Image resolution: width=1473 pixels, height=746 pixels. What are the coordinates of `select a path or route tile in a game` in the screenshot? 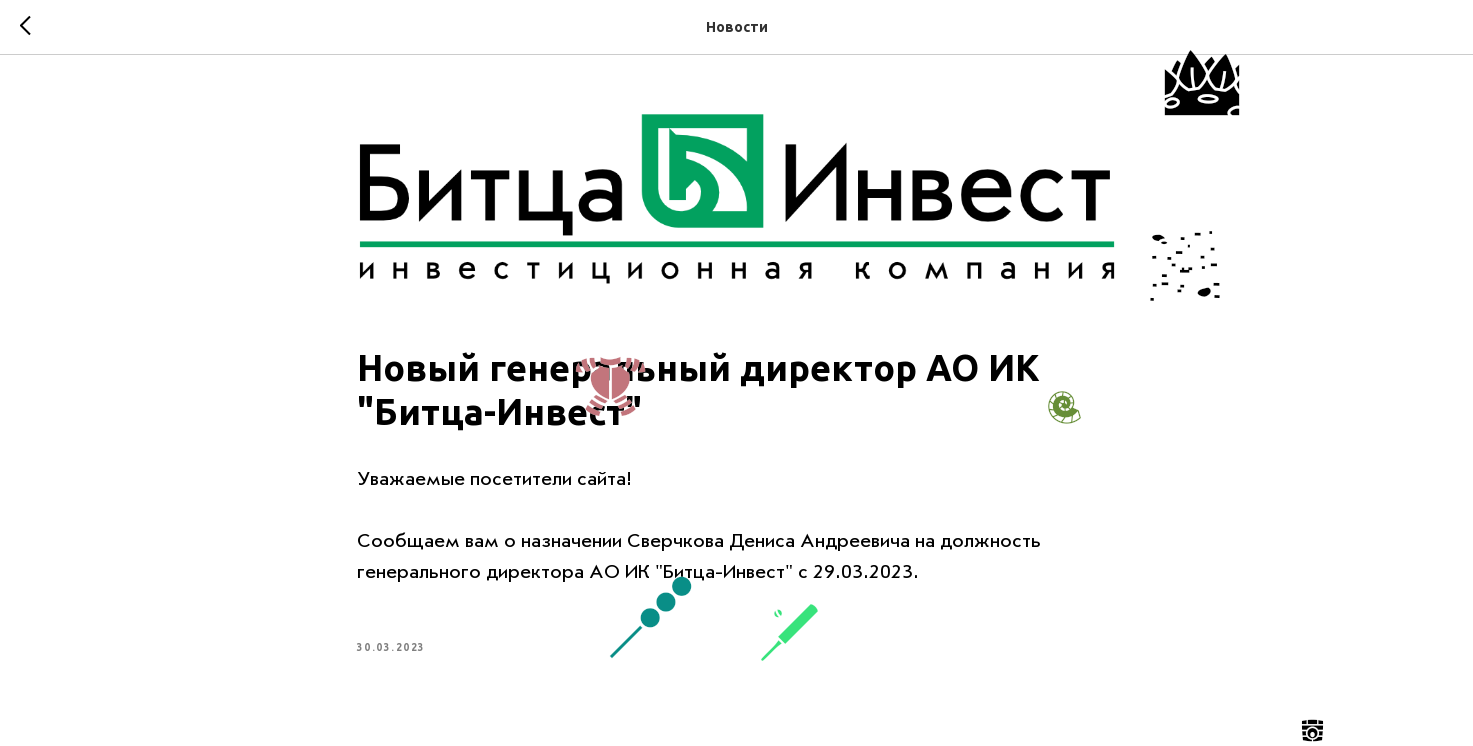 It's located at (1185, 266).